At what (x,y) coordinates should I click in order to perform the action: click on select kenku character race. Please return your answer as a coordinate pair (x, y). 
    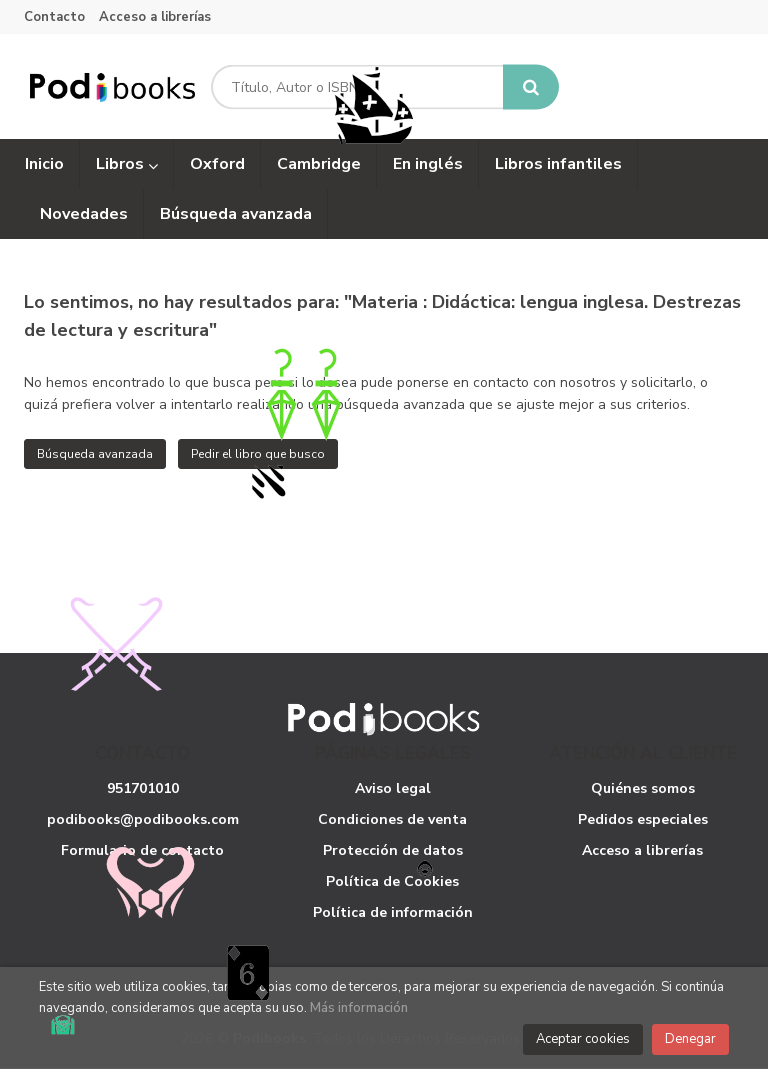
    Looking at the image, I should click on (425, 869).